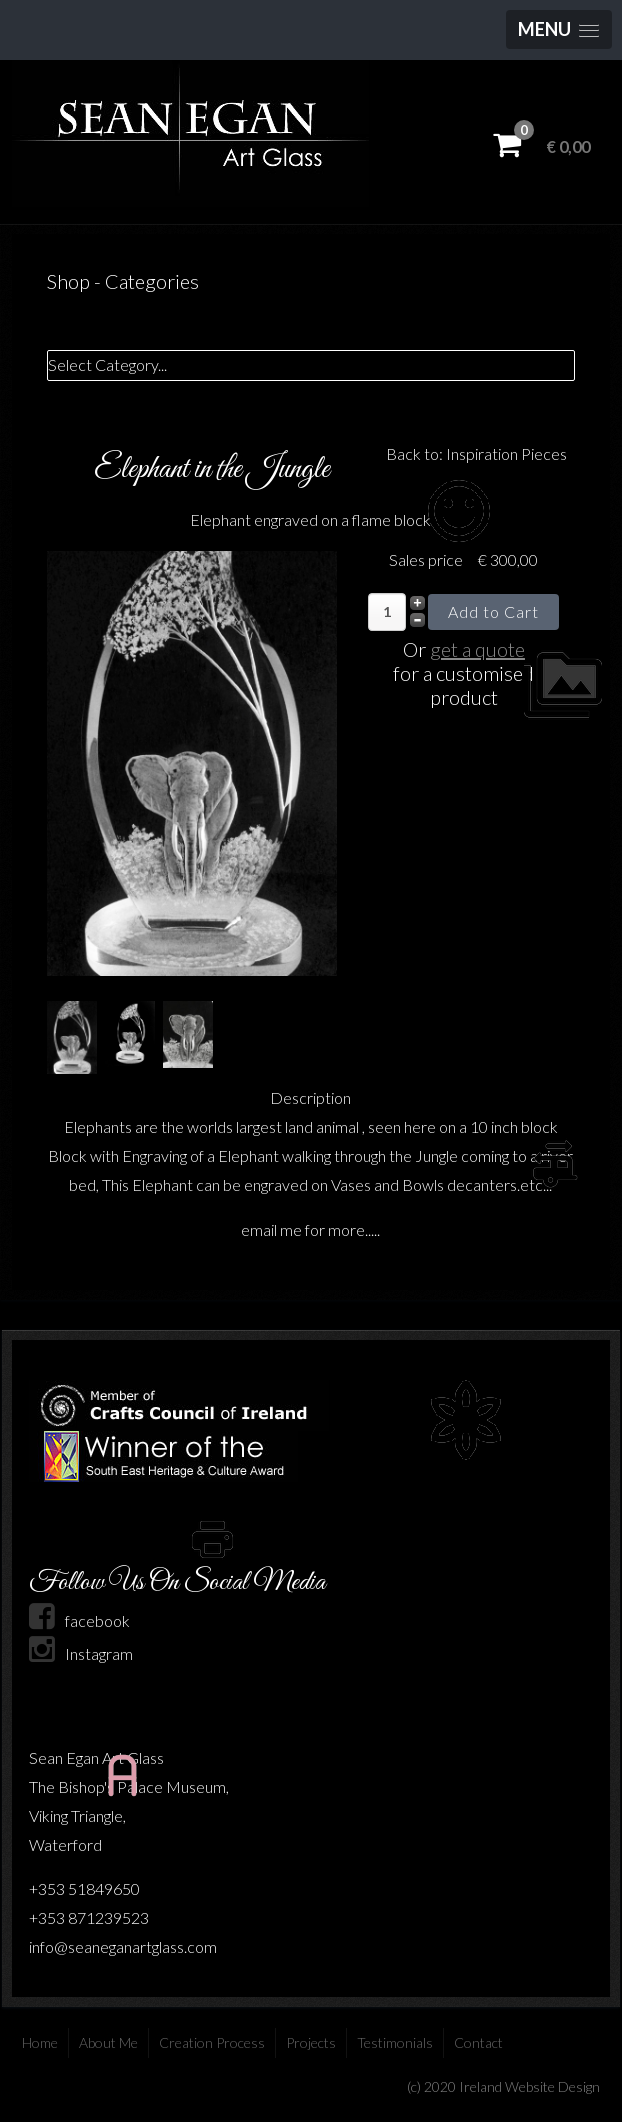  I want to click on indicates RV hookup availability at a location, so click(553, 1163).